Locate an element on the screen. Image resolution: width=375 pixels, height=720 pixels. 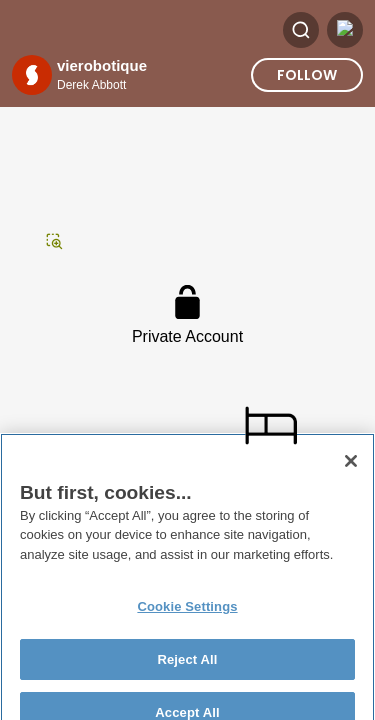
zoom in on a selected area is located at coordinates (54, 241).